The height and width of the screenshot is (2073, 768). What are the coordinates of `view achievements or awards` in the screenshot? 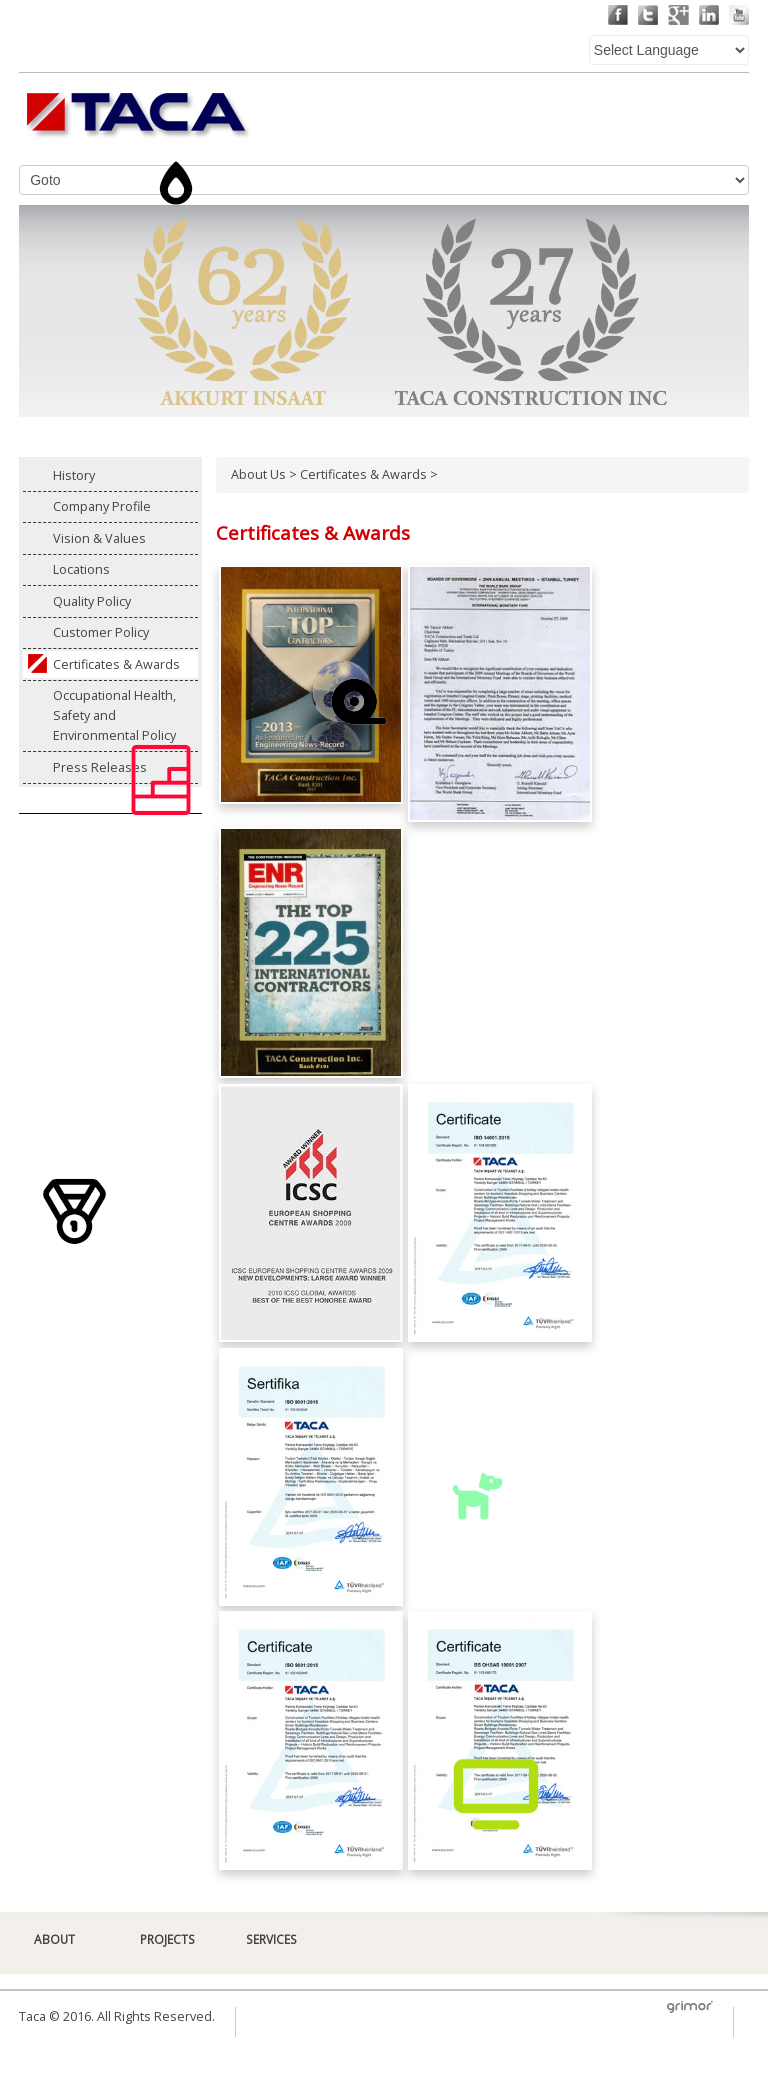 It's located at (74, 1211).